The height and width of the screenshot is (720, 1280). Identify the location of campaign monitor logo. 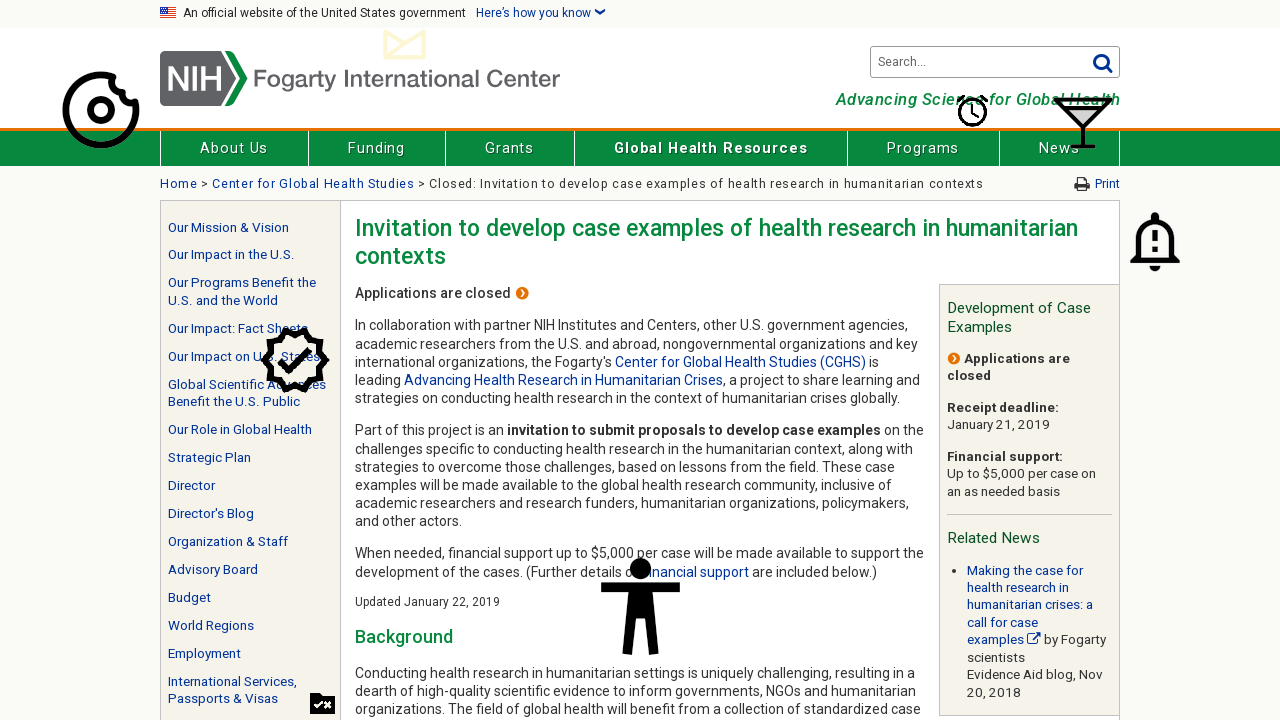
(404, 44).